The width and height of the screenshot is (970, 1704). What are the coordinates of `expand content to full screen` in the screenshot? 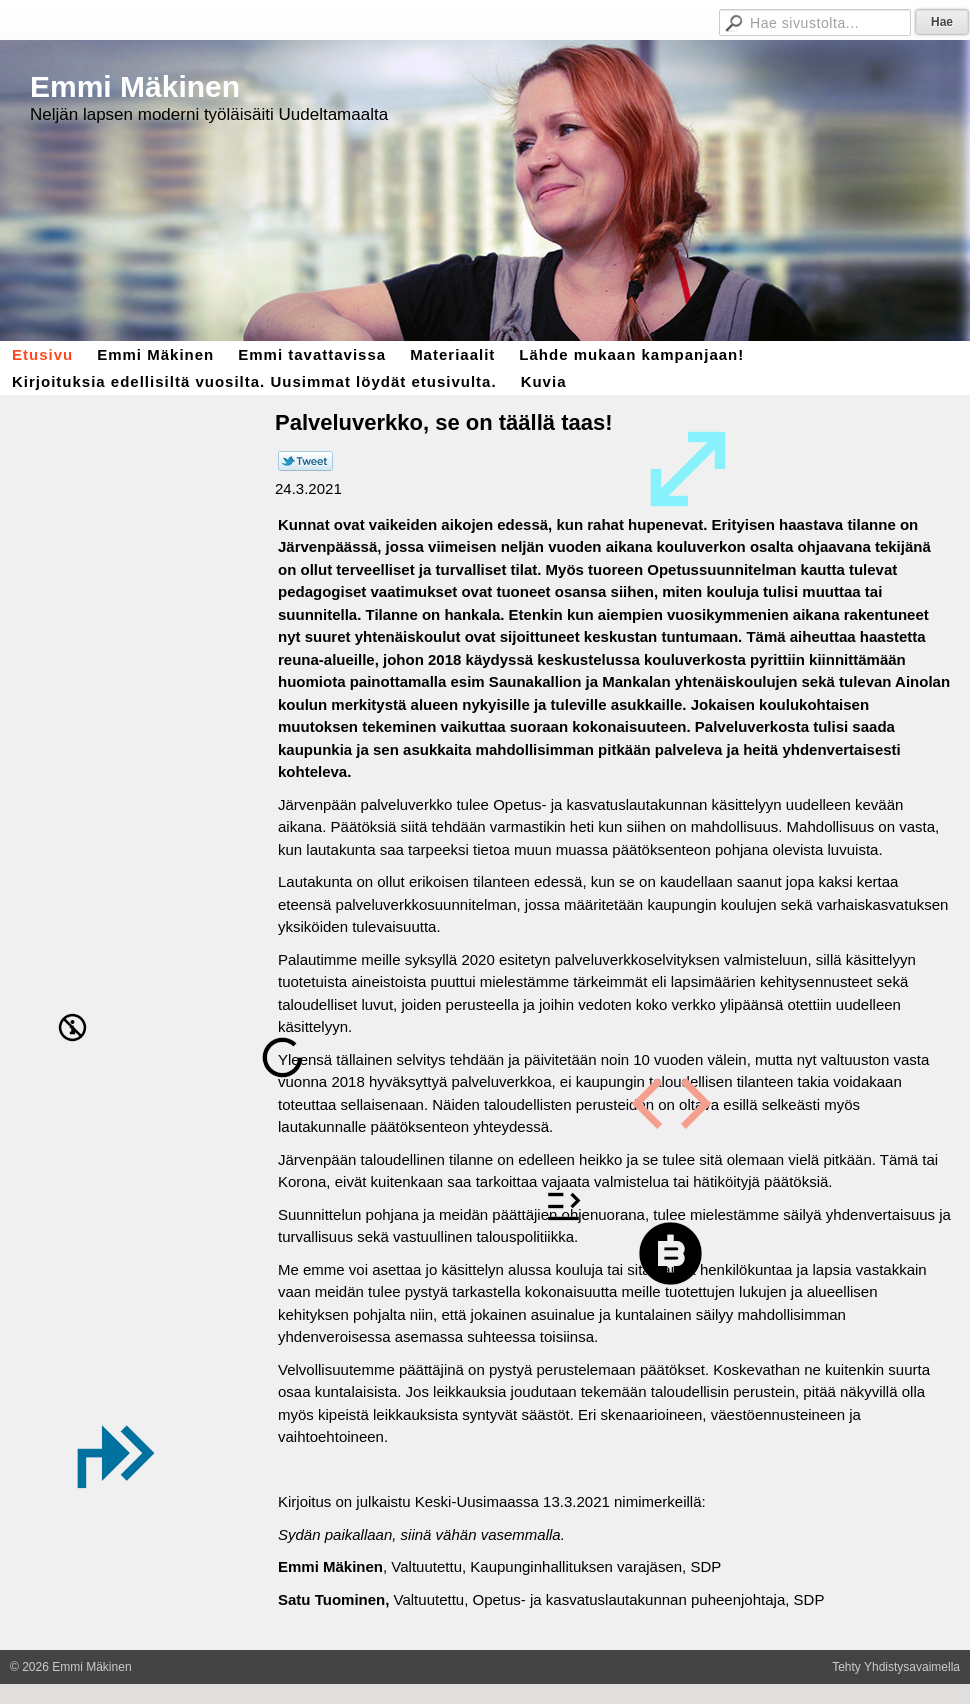 It's located at (688, 469).